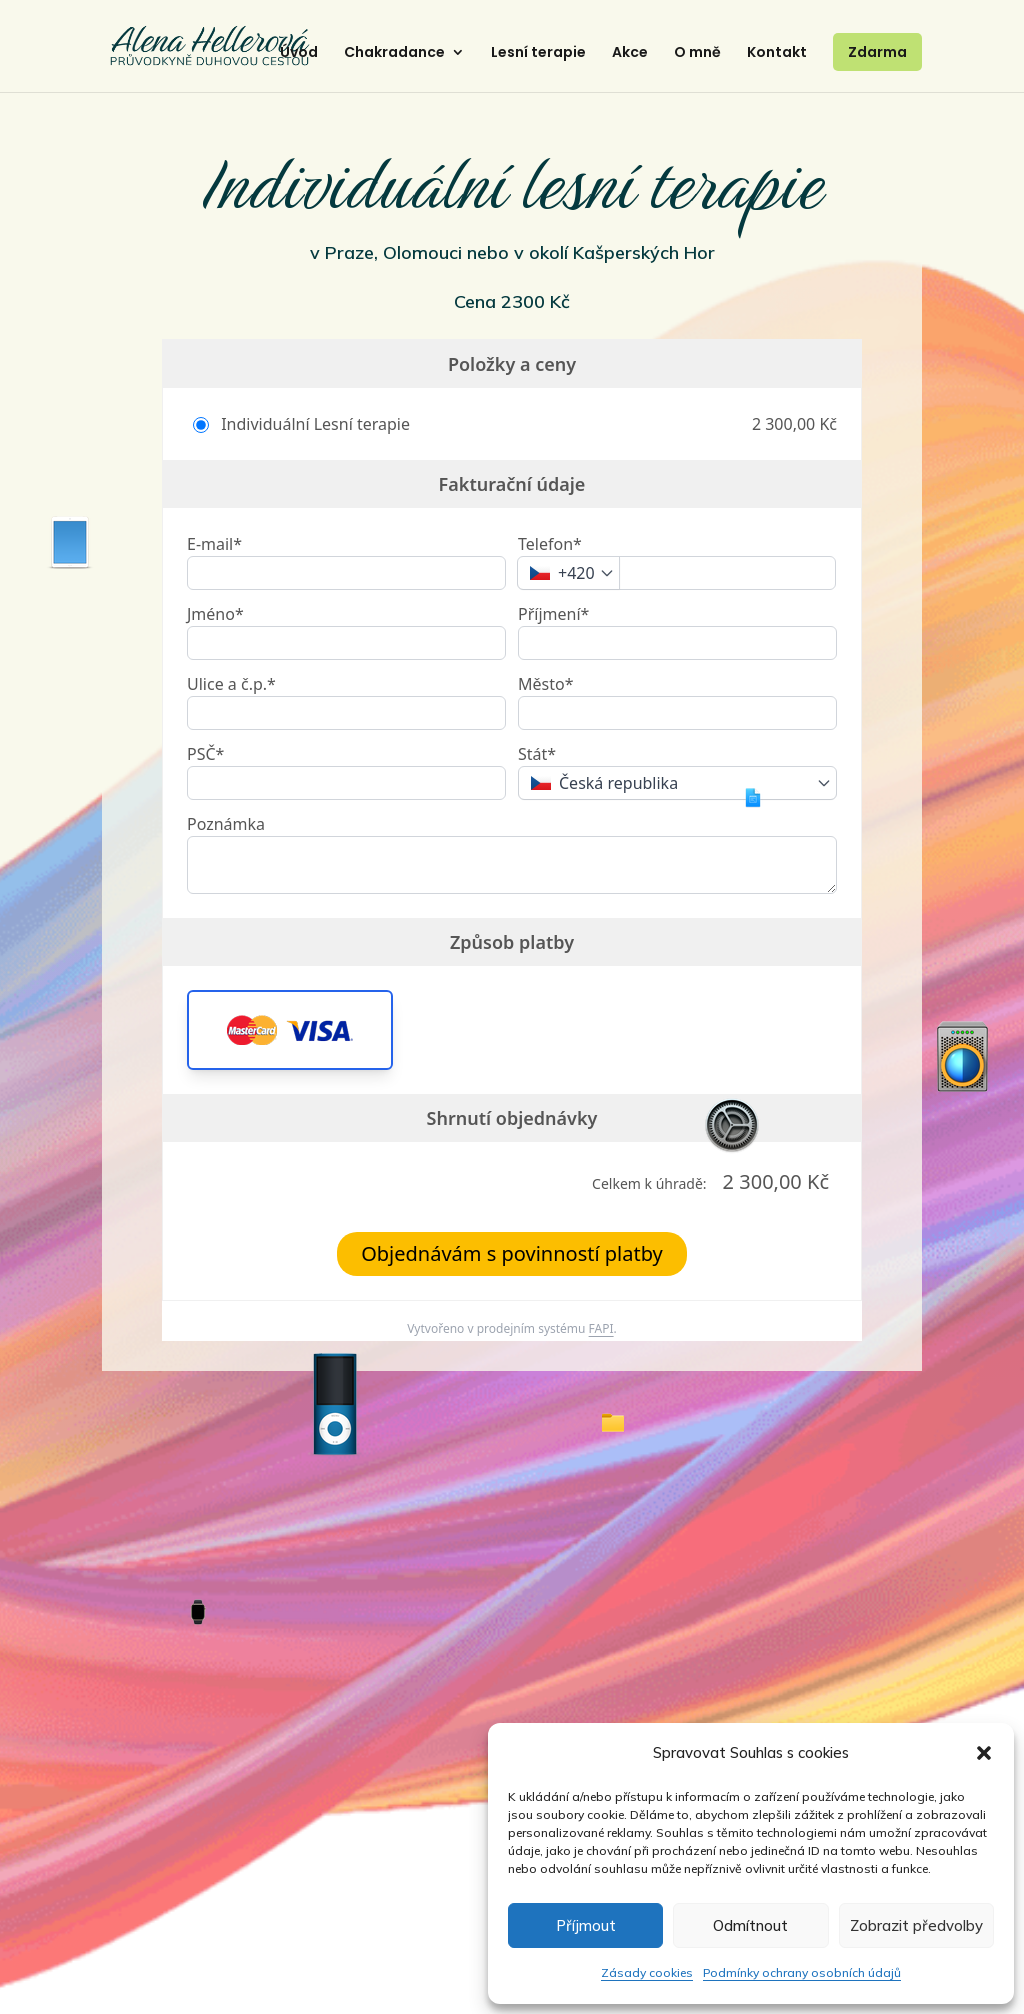 The image size is (1024, 2014). I want to click on open a folder to view its contents, so click(613, 1423).